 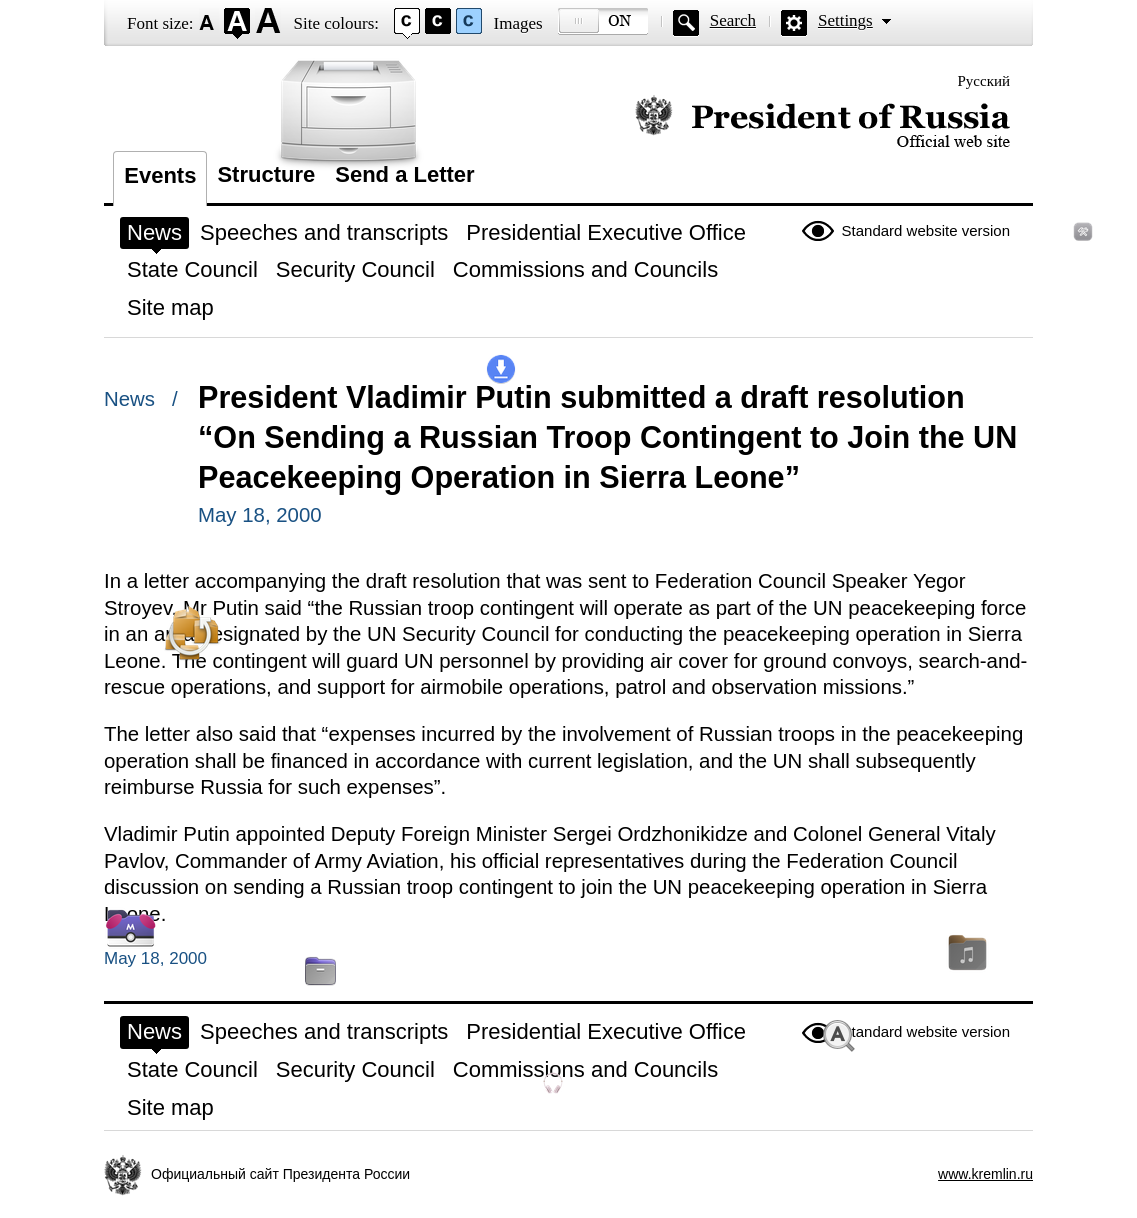 I want to click on print document using postscript printer, so click(x=348, y=111).